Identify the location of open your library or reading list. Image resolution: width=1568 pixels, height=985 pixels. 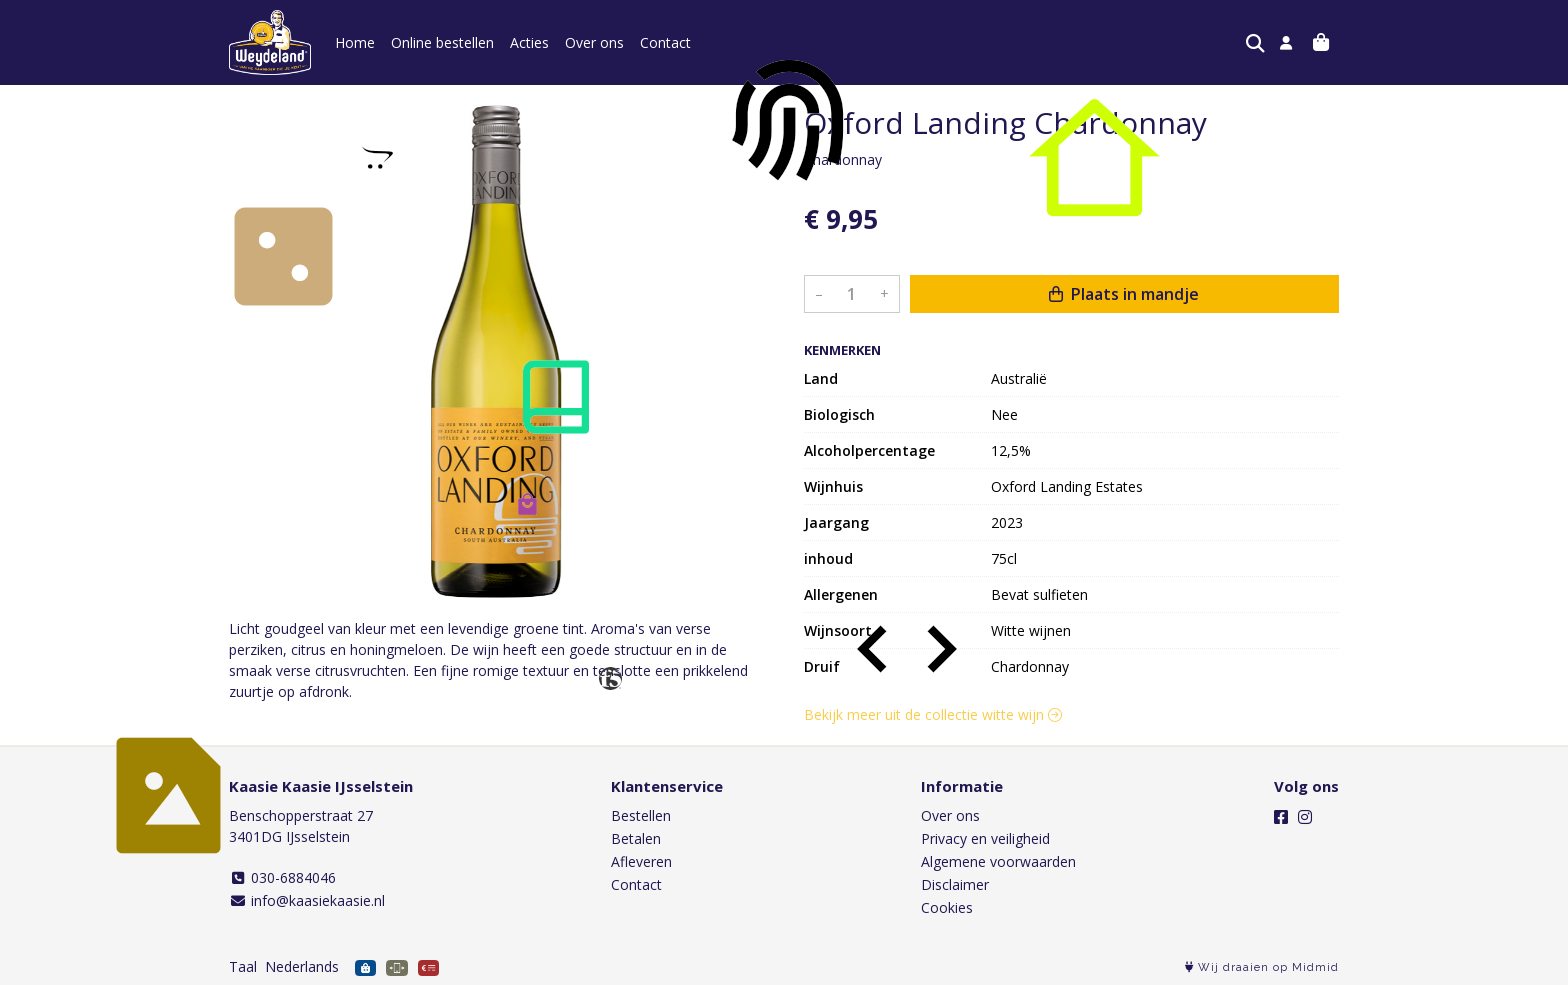
(556, 397).